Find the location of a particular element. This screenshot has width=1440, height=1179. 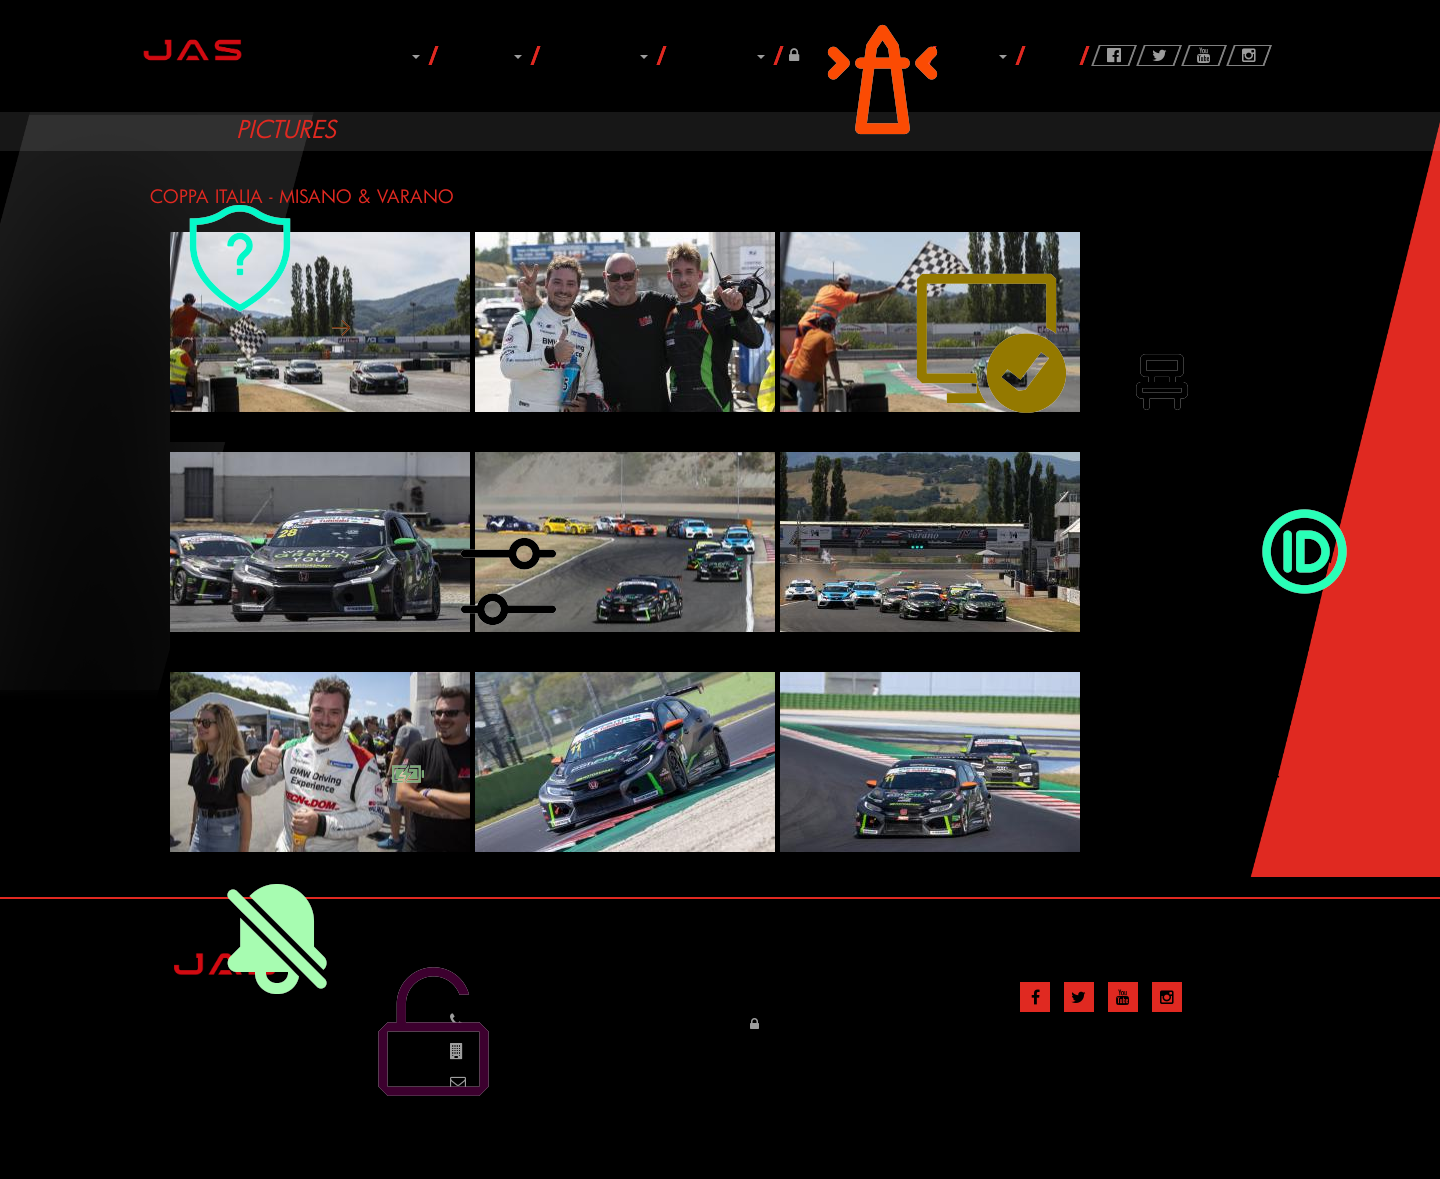

mute notifications is located at coordinates (277, 939).